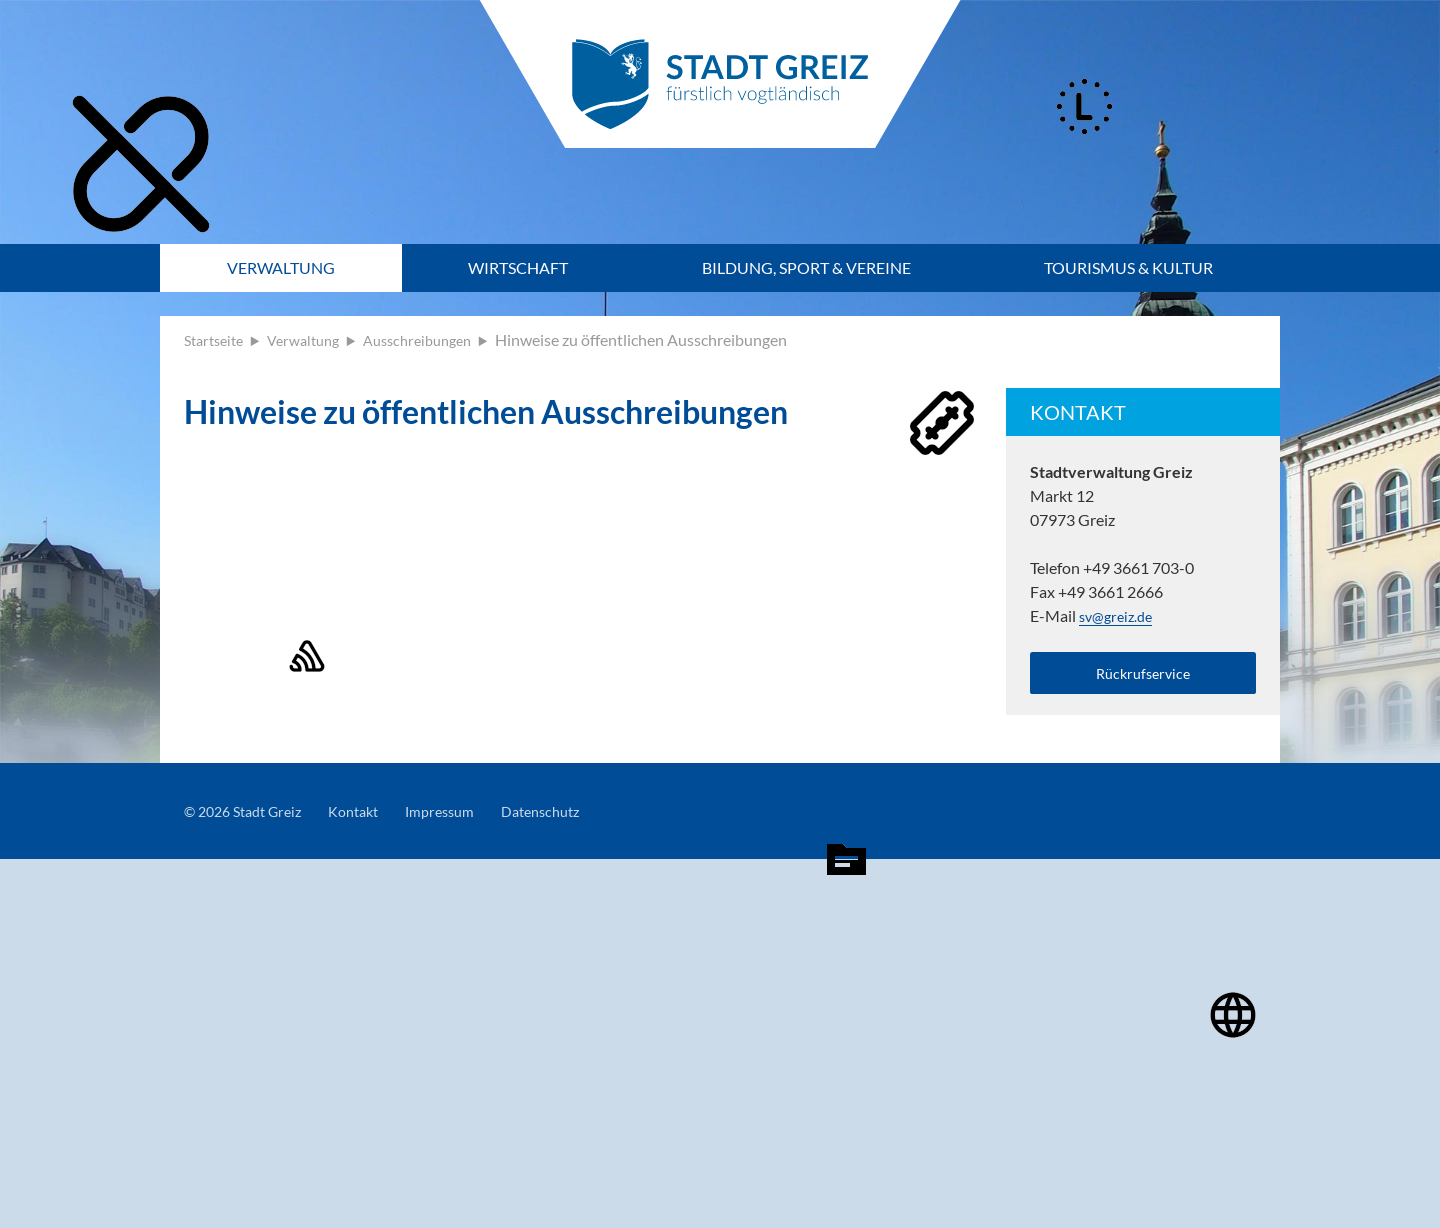  What do you see at coordinates (1233, 1015) in the screenshot?
I see `switch to global or worldwide view` at bounding box center [1233, 1015].